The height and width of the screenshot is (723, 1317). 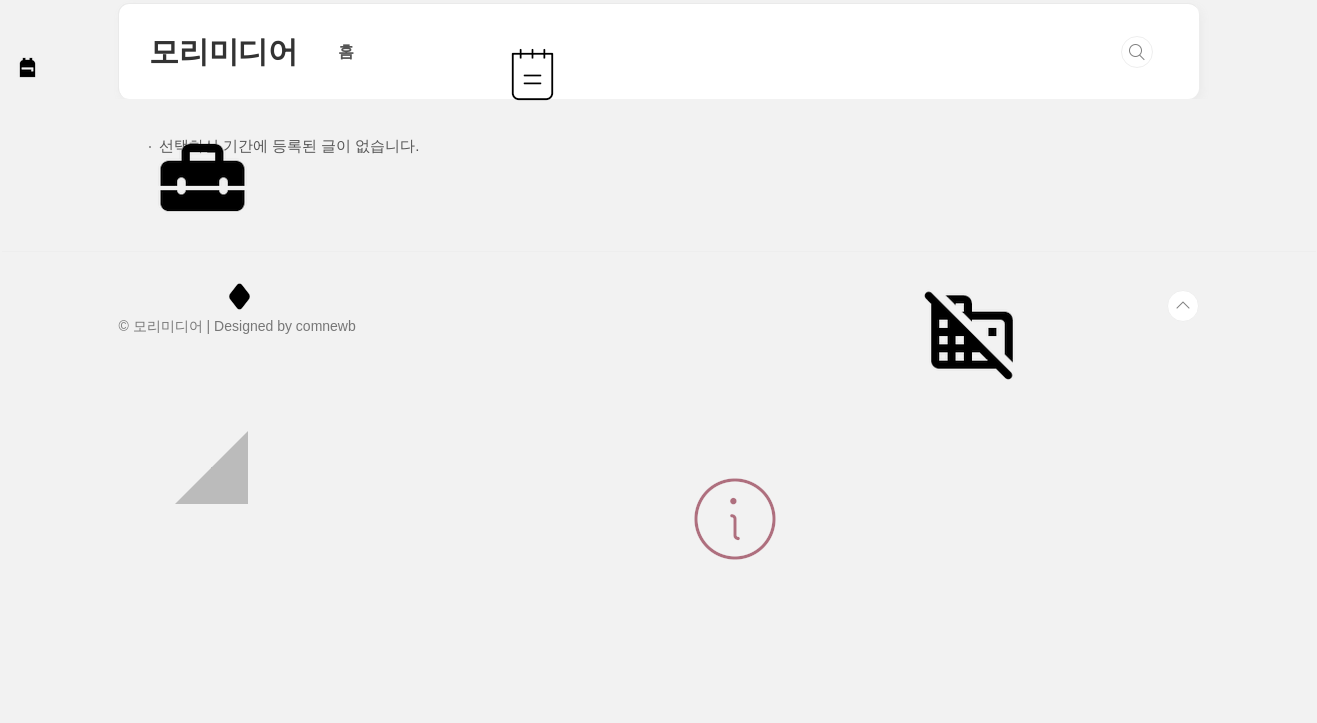 What do you see at coordinates (735, 519) in the screenshot?
I see `view more information or details` at bounding box center [735, 519].